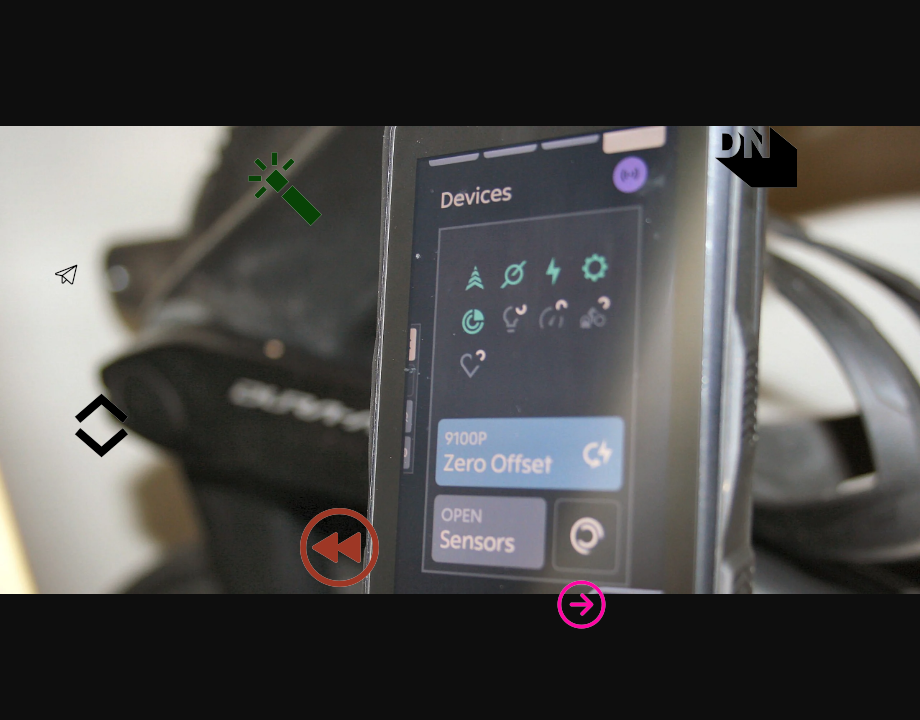  I want to click on rewind or skip to previous track, so click(339, 547).